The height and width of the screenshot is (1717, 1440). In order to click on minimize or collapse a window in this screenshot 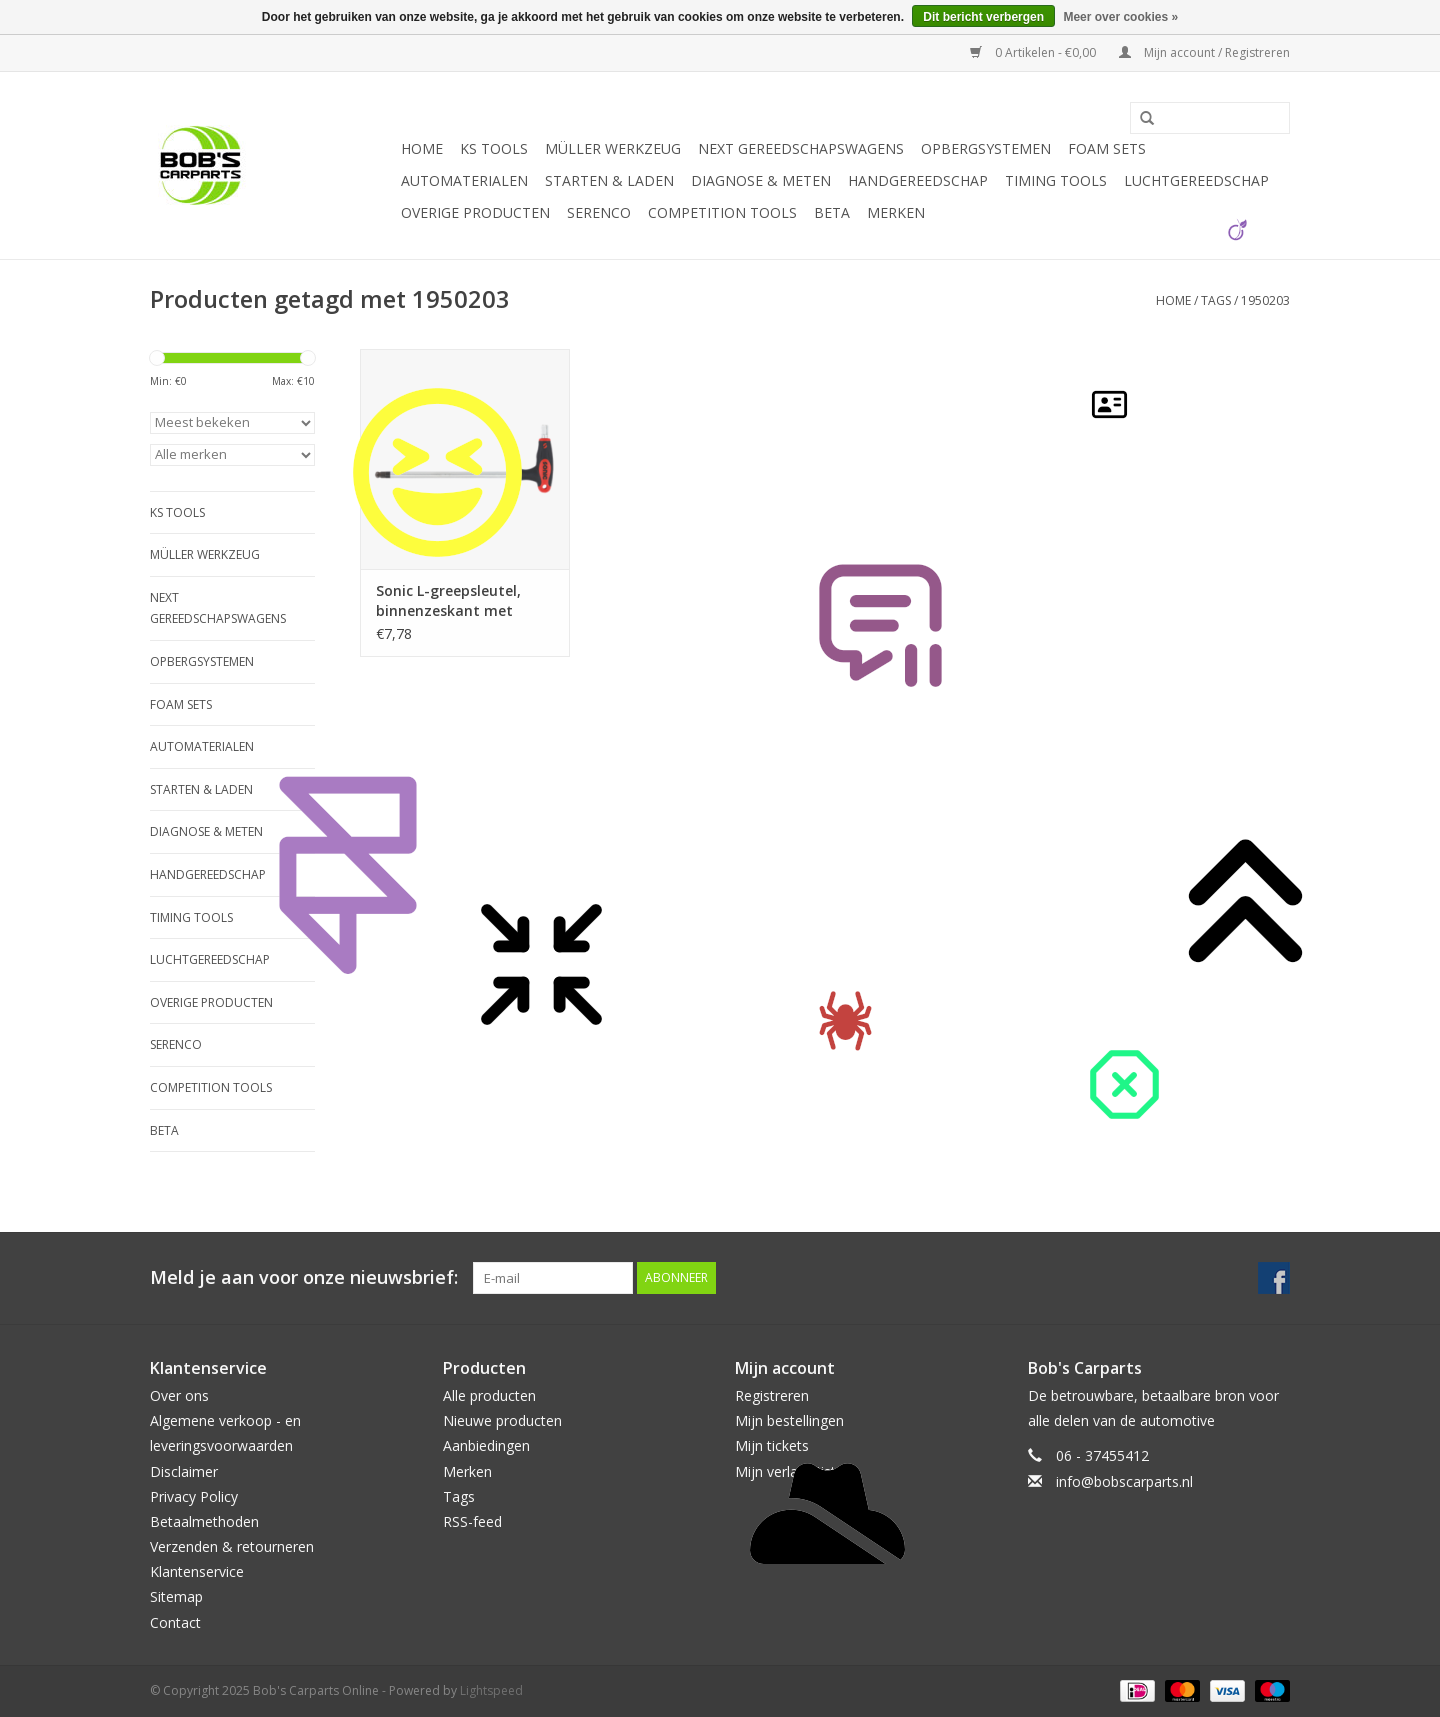, I will do `click(541, 964)`.